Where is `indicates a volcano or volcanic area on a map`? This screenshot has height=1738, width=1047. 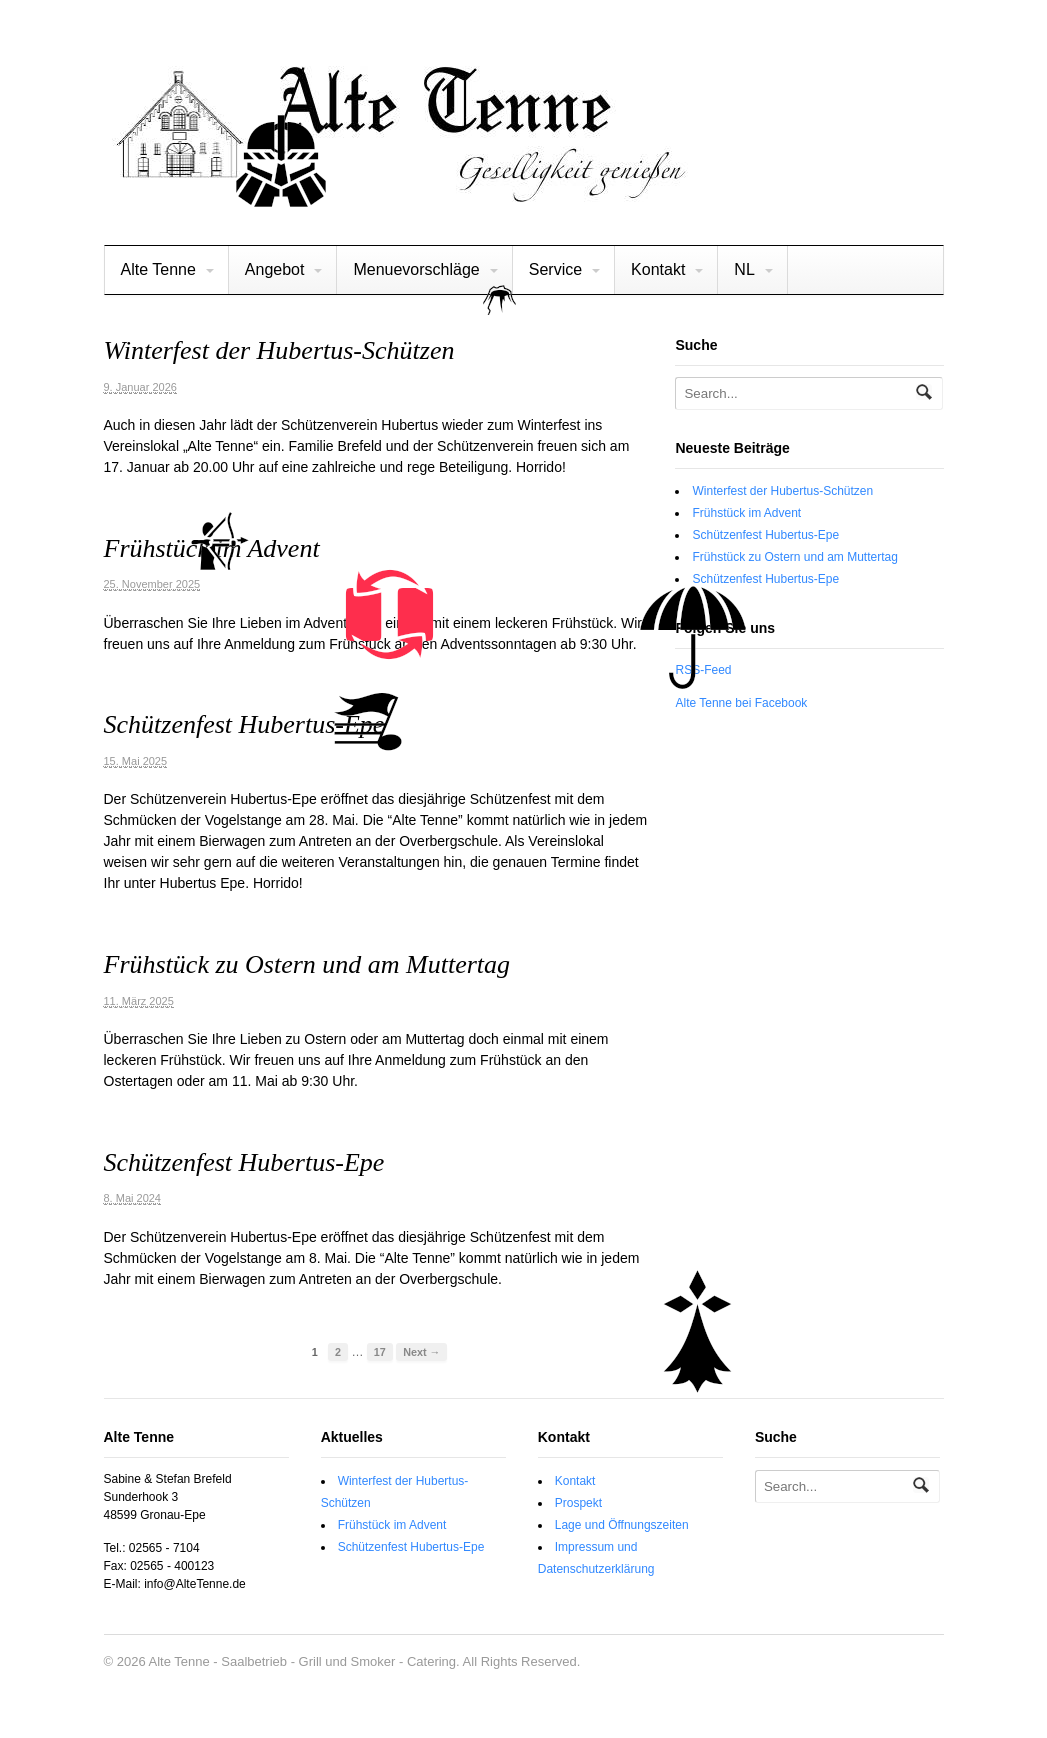
indicates a volcano or volcanic area on a map is located at coordinates (499, 298).